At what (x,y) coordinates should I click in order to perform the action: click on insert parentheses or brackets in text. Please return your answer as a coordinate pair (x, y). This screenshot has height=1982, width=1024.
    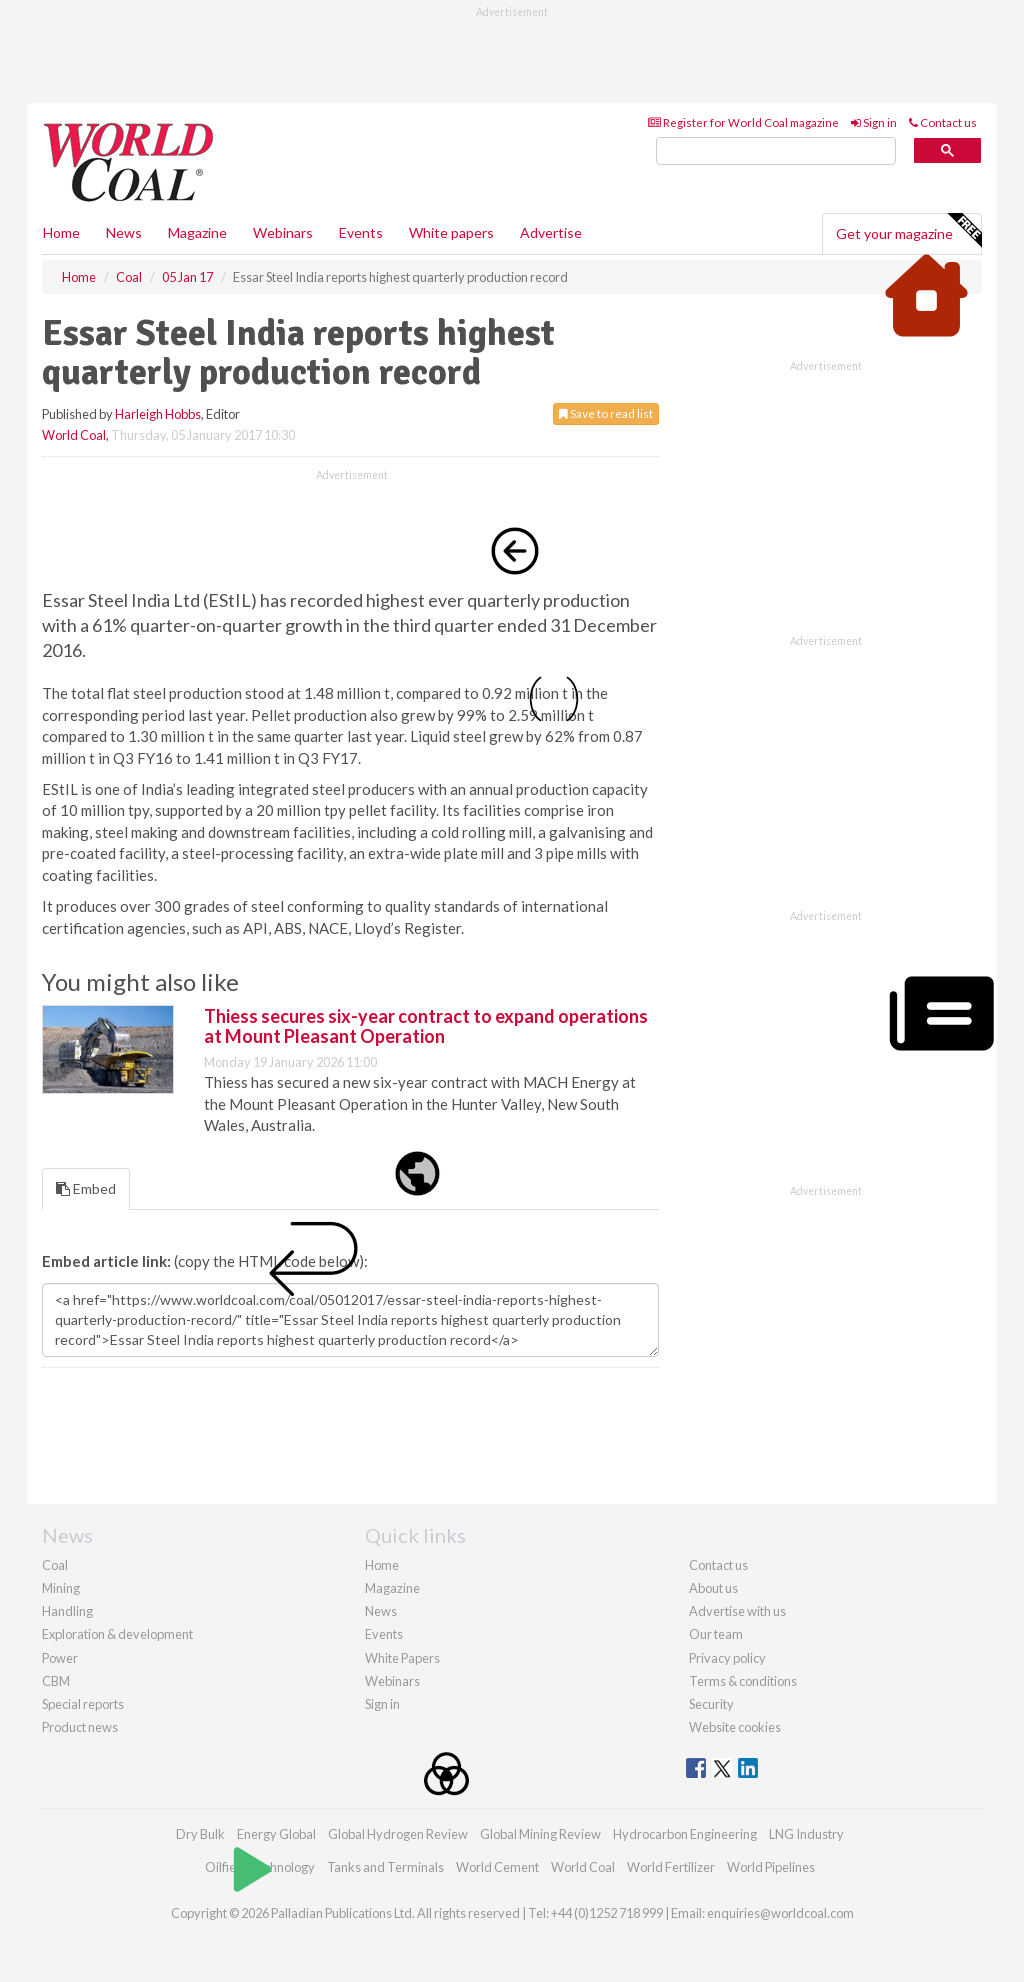
    Looking at the image, I should click on (554, 699).